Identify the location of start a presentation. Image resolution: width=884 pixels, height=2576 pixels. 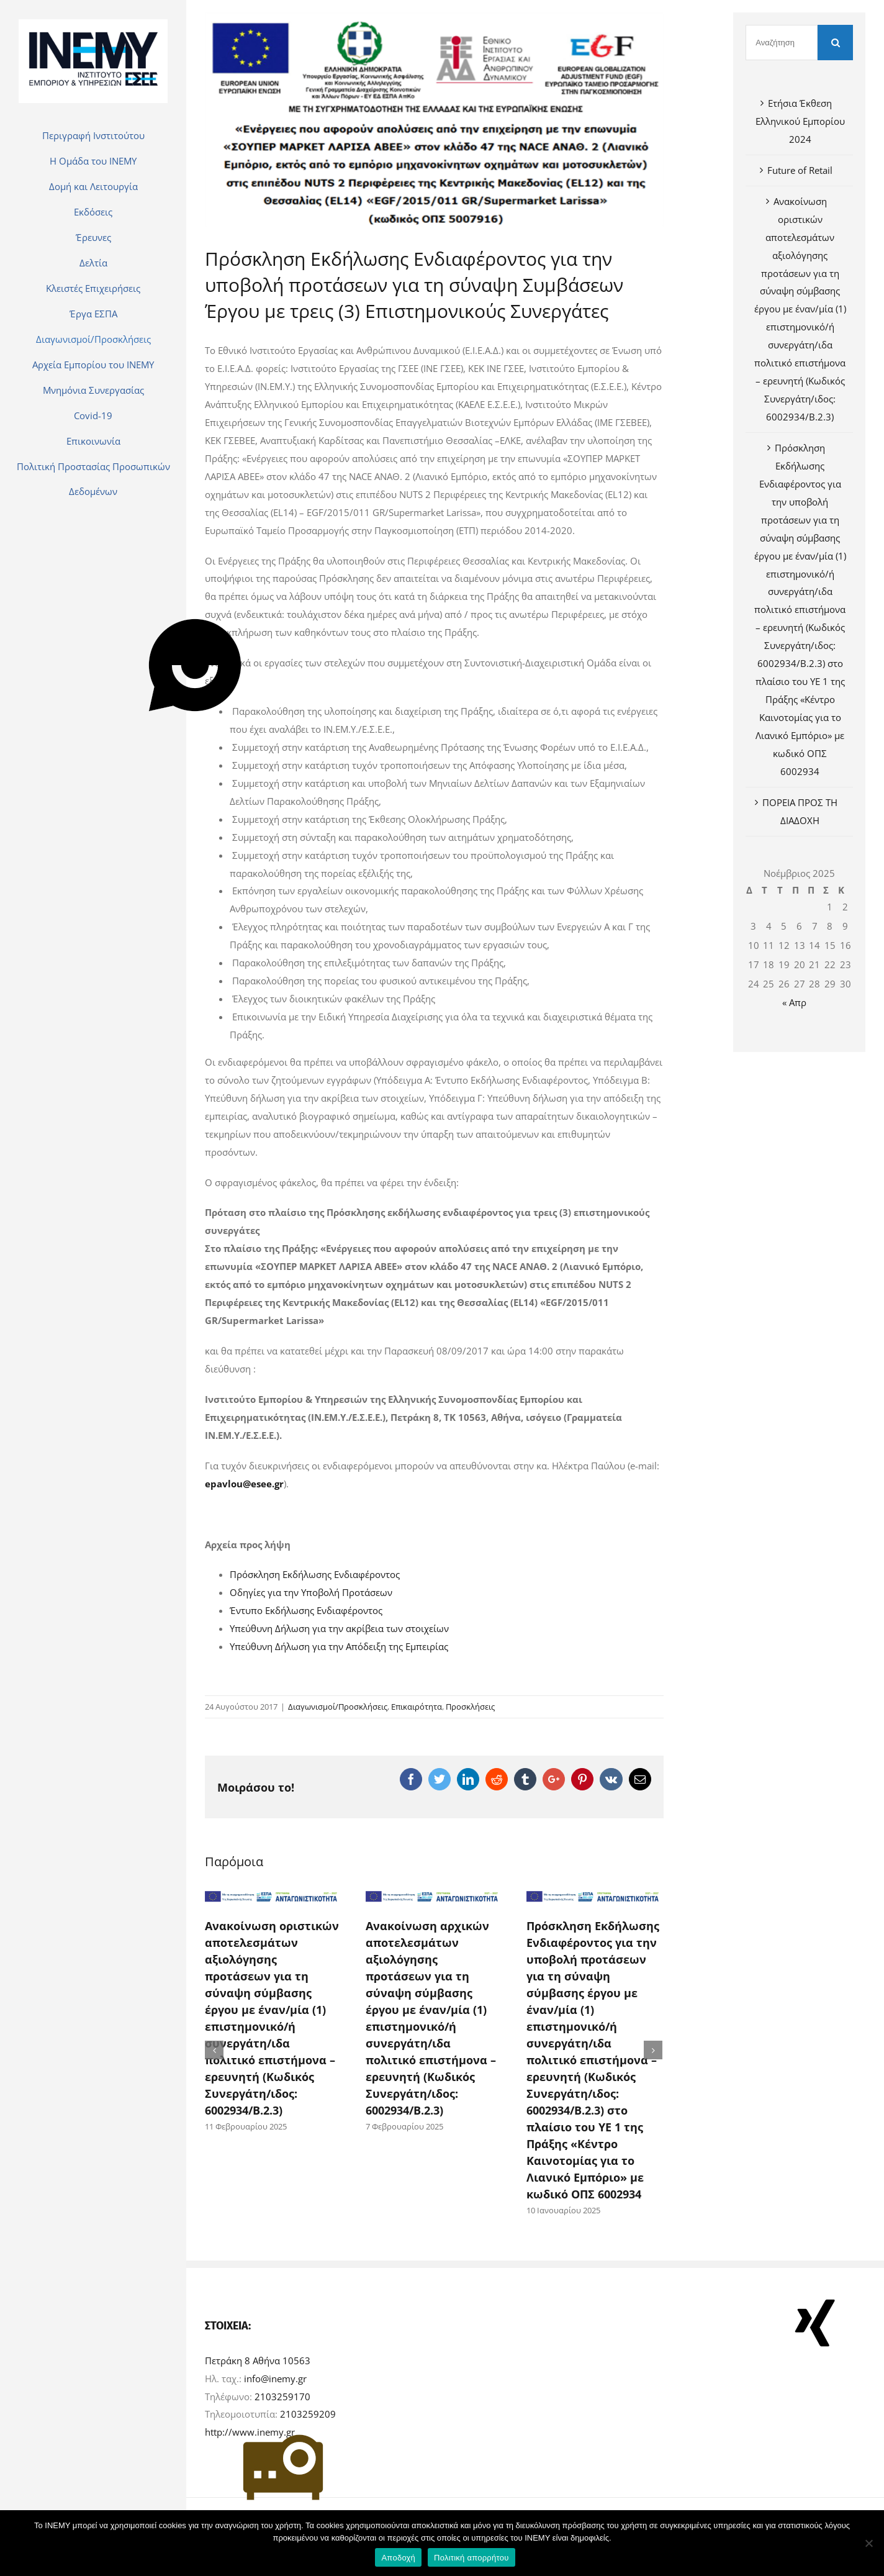
(283, 2467).